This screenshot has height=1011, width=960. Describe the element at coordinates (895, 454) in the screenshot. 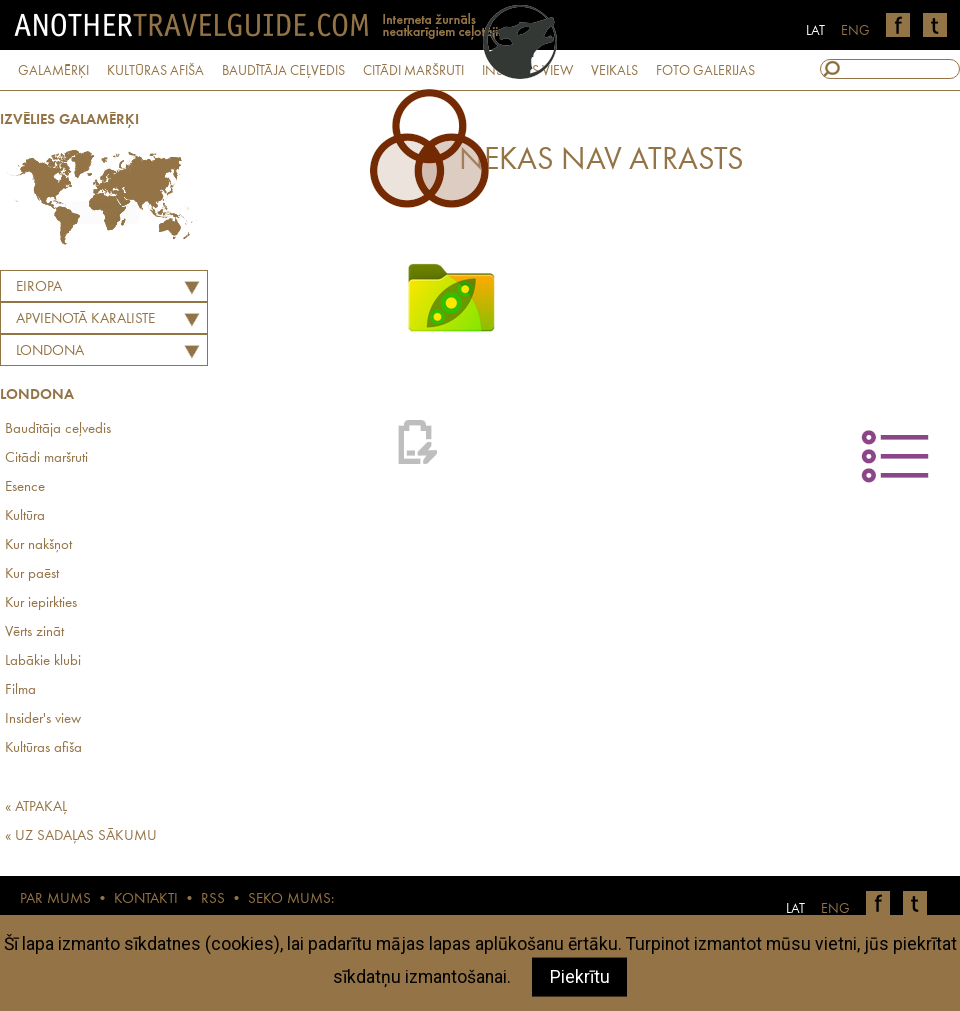

I see `view task list or to-do items` at that location.